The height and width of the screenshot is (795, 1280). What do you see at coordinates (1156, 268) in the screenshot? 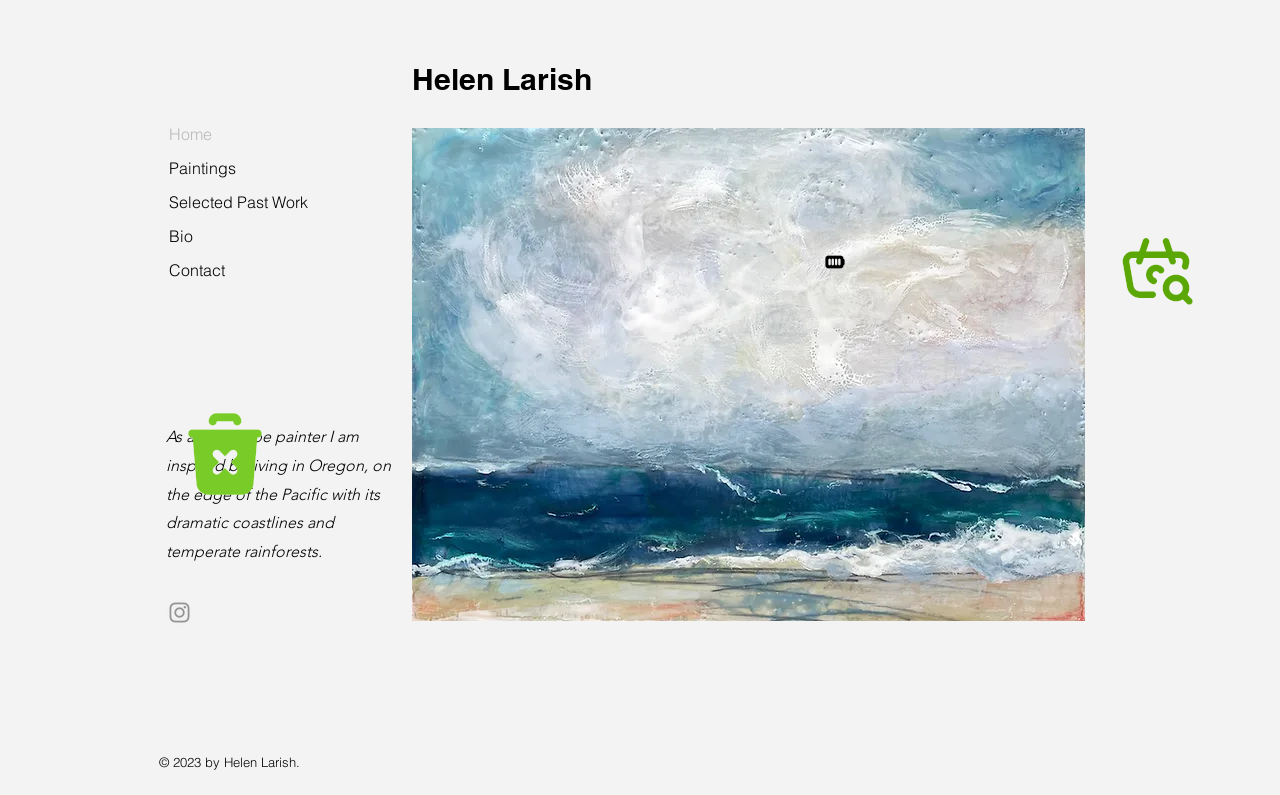
I see `search items in your shopping basket` at bounding box center [1156, 268].